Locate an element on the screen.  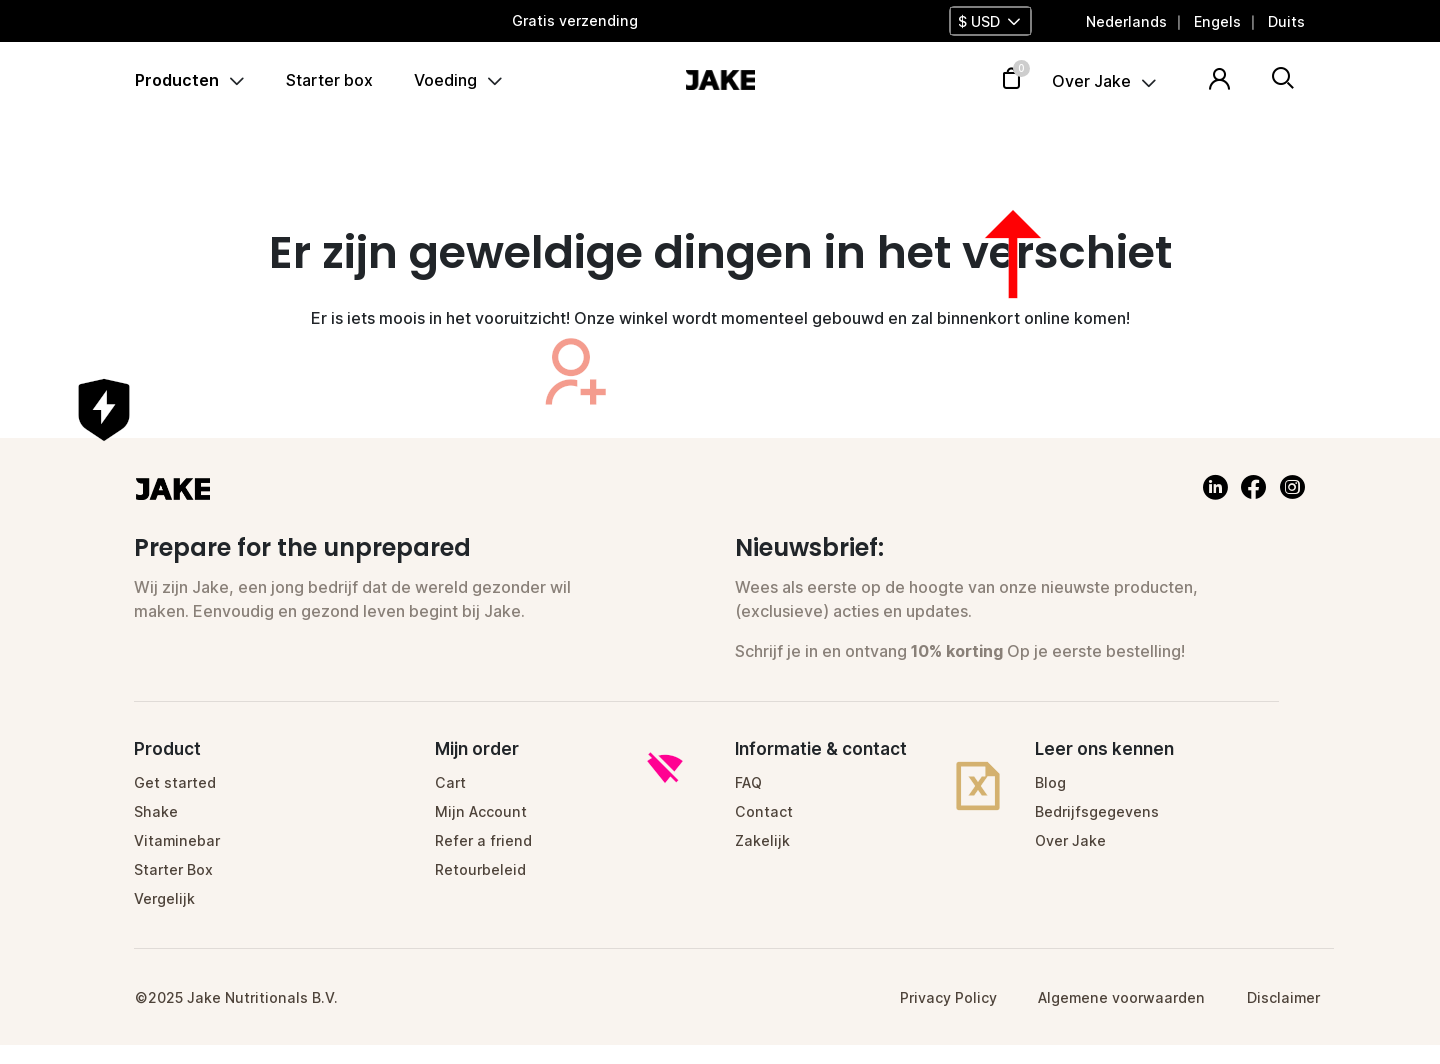
indicates active security protection or firewall enabled is located at coordinates (104, 410).